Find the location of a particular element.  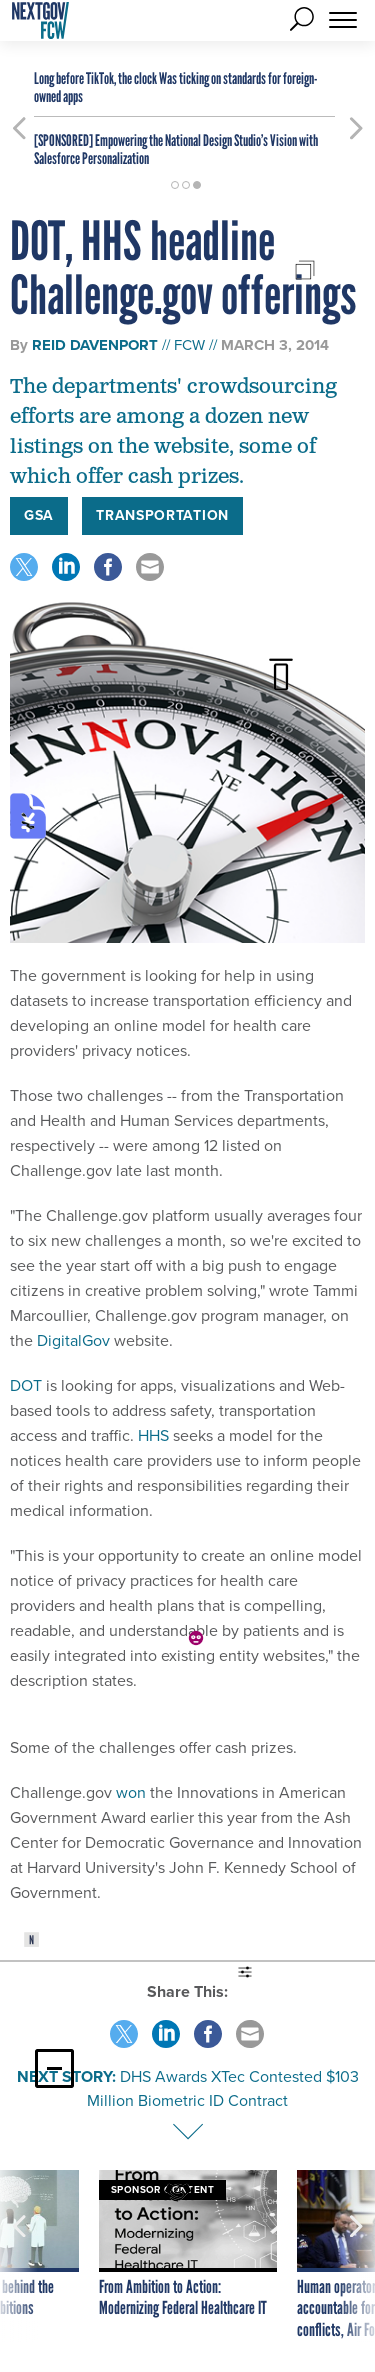

indicates a partnership or collaboration is located at coordinates (178, 2192).